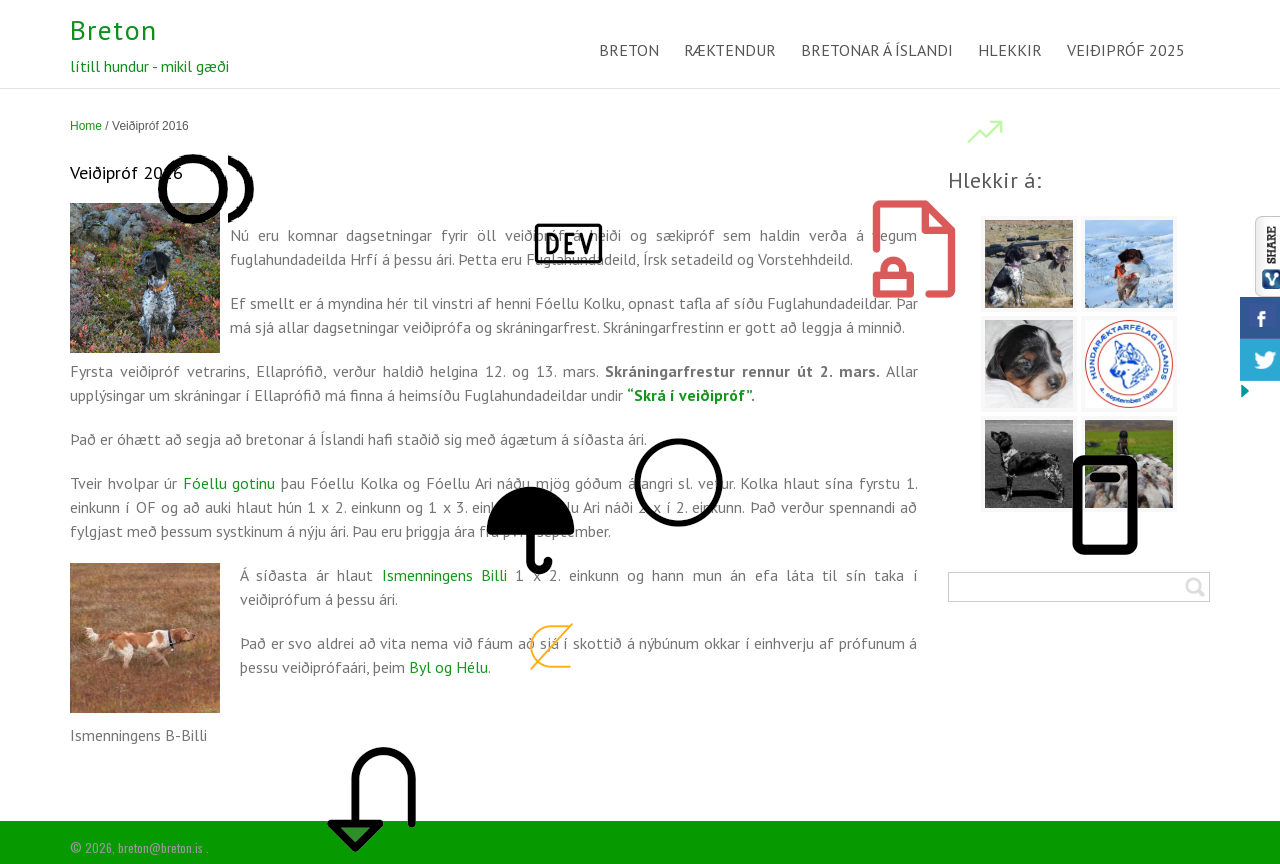 The image size is (1280, 864). Describe the element at coordinates (1105, 505) in the screenshot. I see `mobile device speaker settings` at that location.